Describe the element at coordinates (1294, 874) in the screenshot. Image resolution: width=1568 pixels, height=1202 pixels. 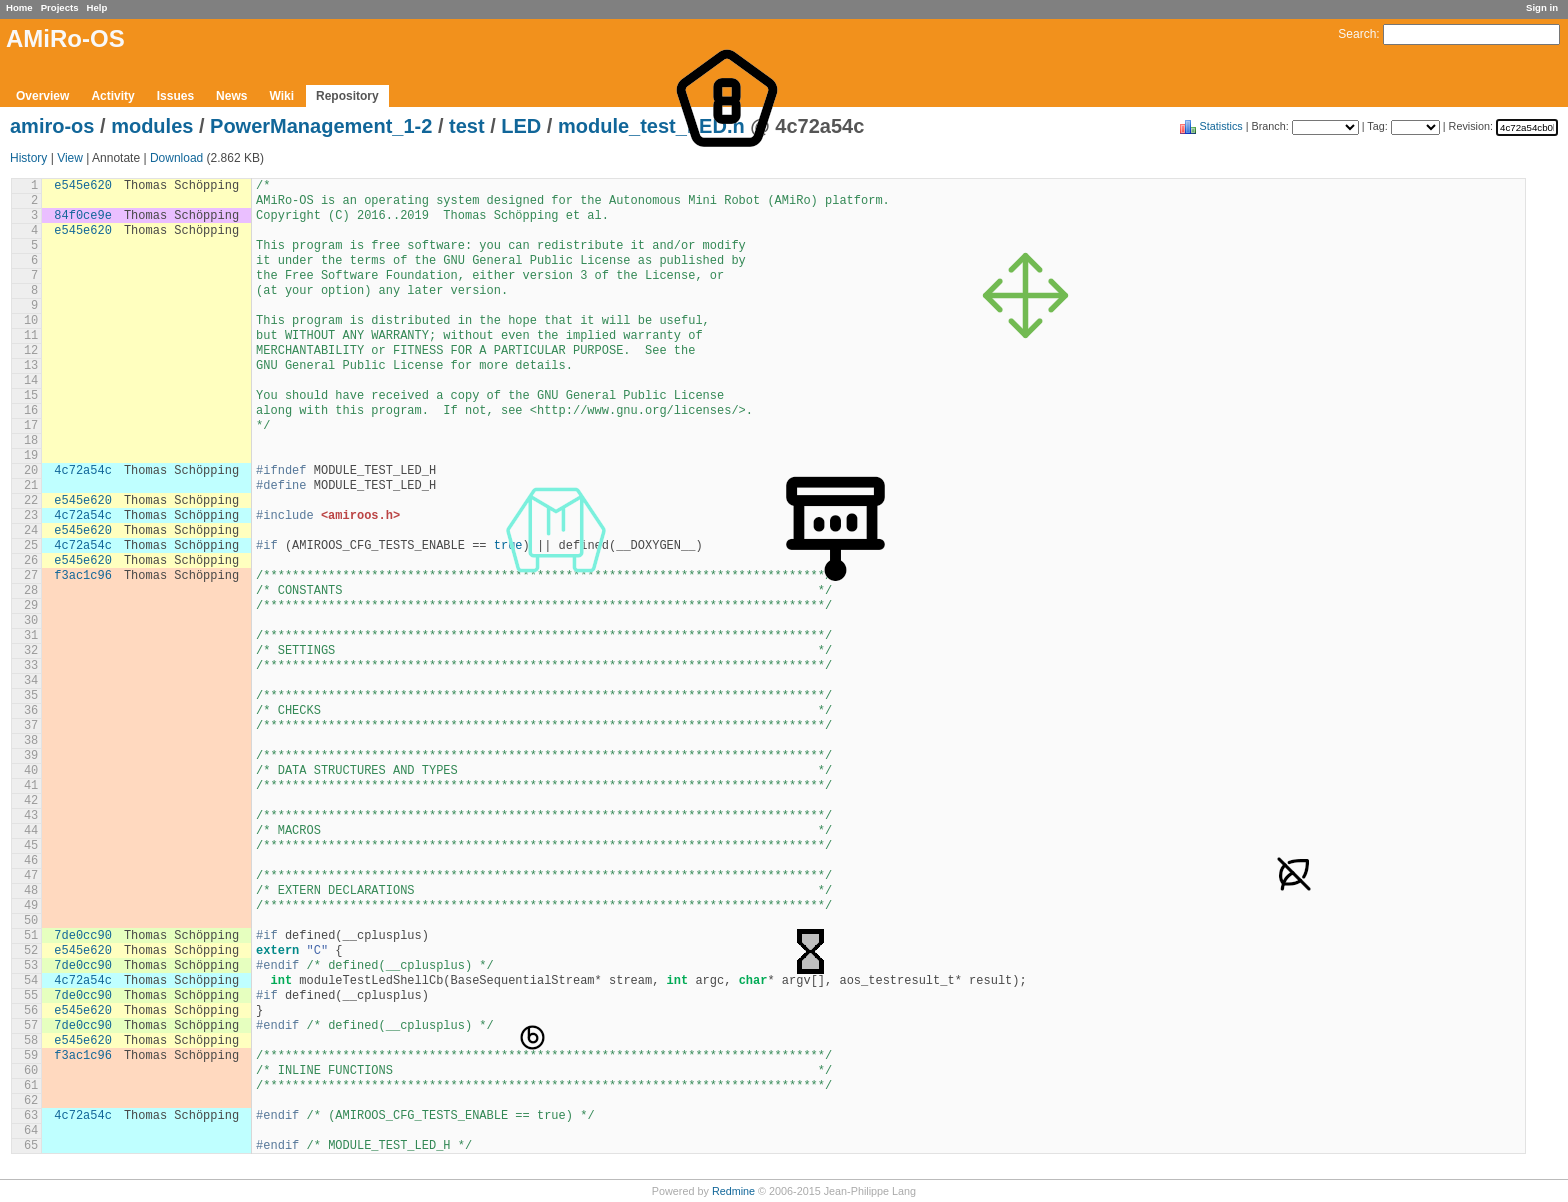
I see `disable eco mode or power saving` at that location.